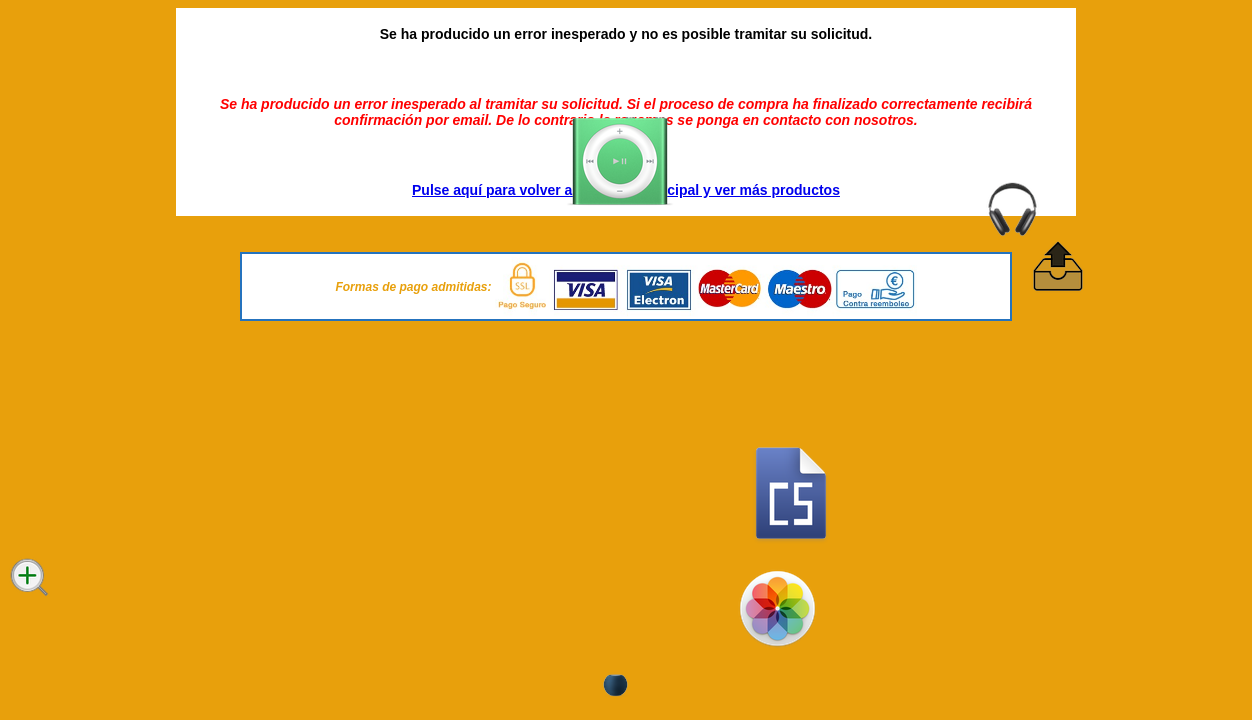 The image size is (1252, 720). I want to click on iPod shuffle device icon, so click(620, 161).